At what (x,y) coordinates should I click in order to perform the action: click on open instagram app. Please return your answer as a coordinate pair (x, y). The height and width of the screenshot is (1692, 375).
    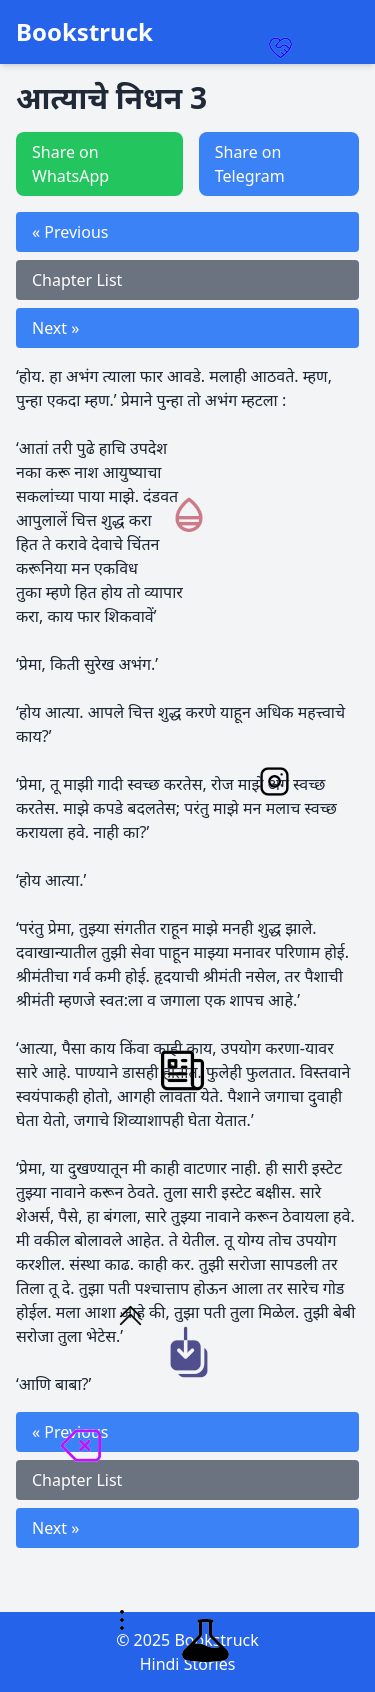
    Looking at the image, I should click on (274, 781).